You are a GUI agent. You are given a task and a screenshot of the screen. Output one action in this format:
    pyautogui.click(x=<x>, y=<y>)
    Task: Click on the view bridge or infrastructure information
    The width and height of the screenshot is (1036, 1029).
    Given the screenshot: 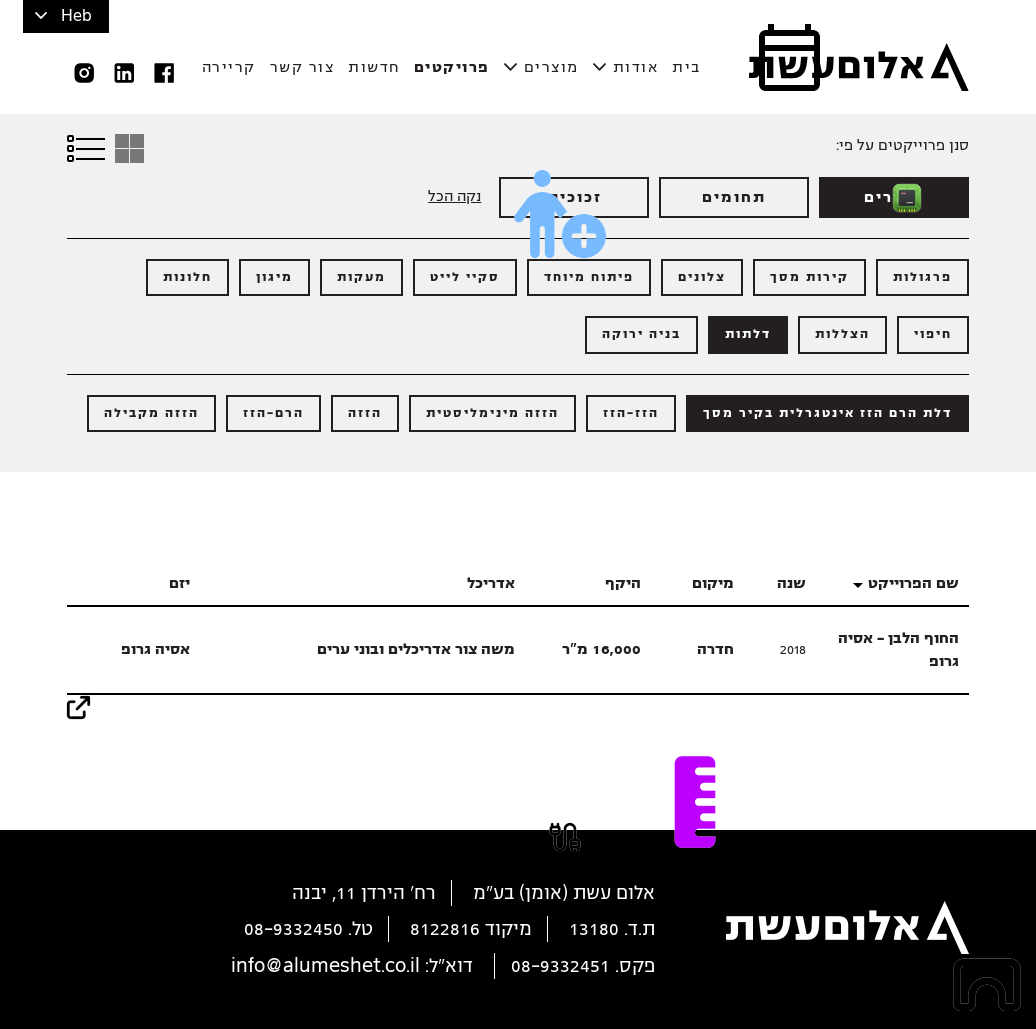 What is the action you would take?
    pyautogui.click(x=987, y=981)
    